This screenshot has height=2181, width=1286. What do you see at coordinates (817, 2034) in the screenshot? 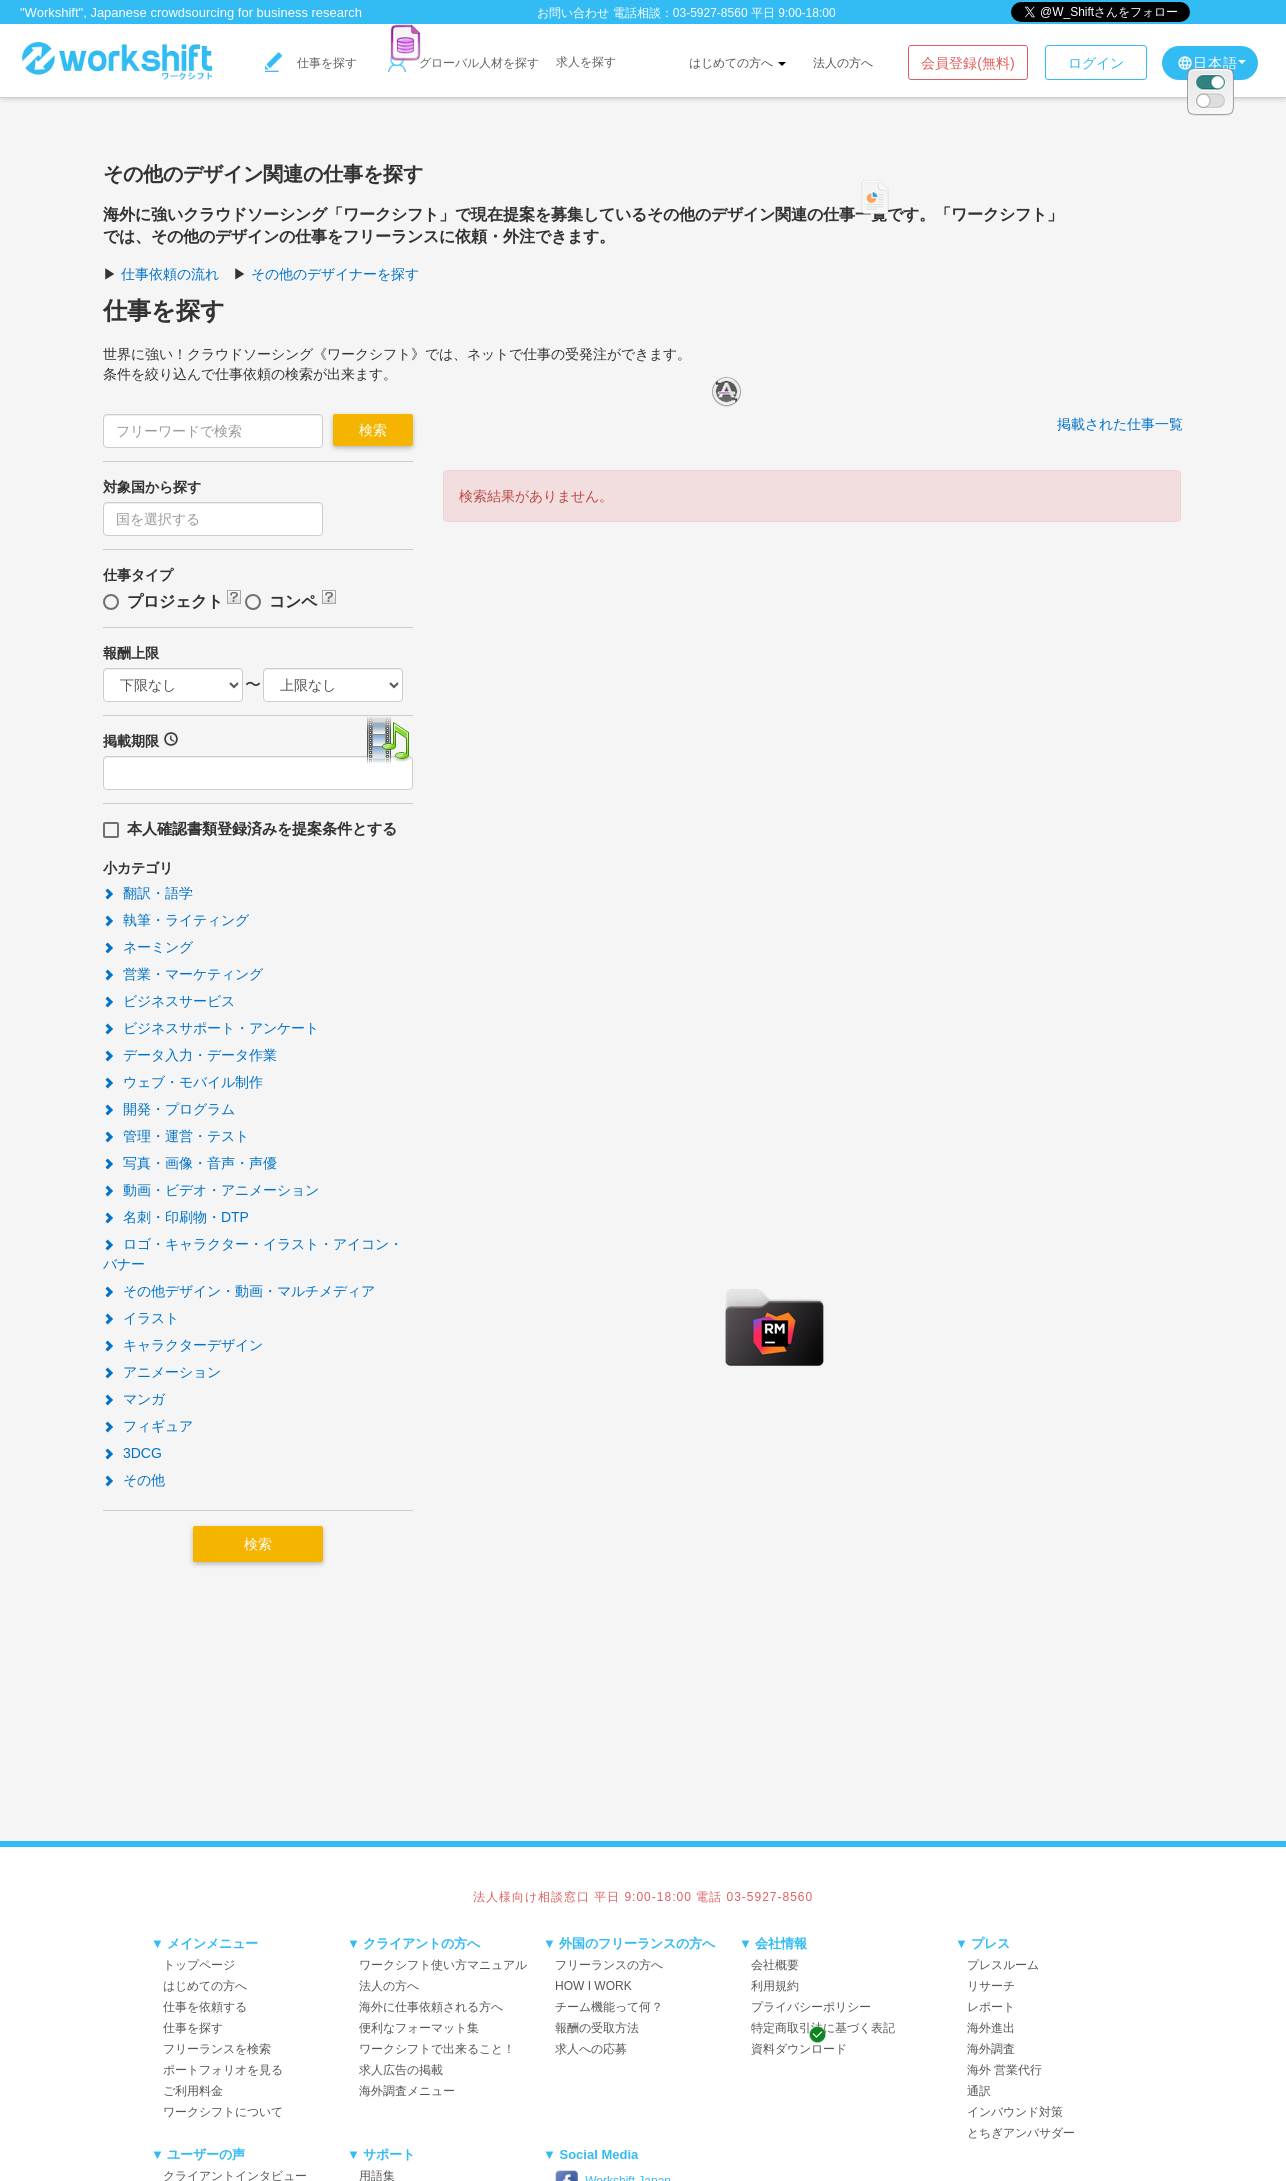
I see `indicates file is synced and shared successfully` at bounding box center [817, 2034].